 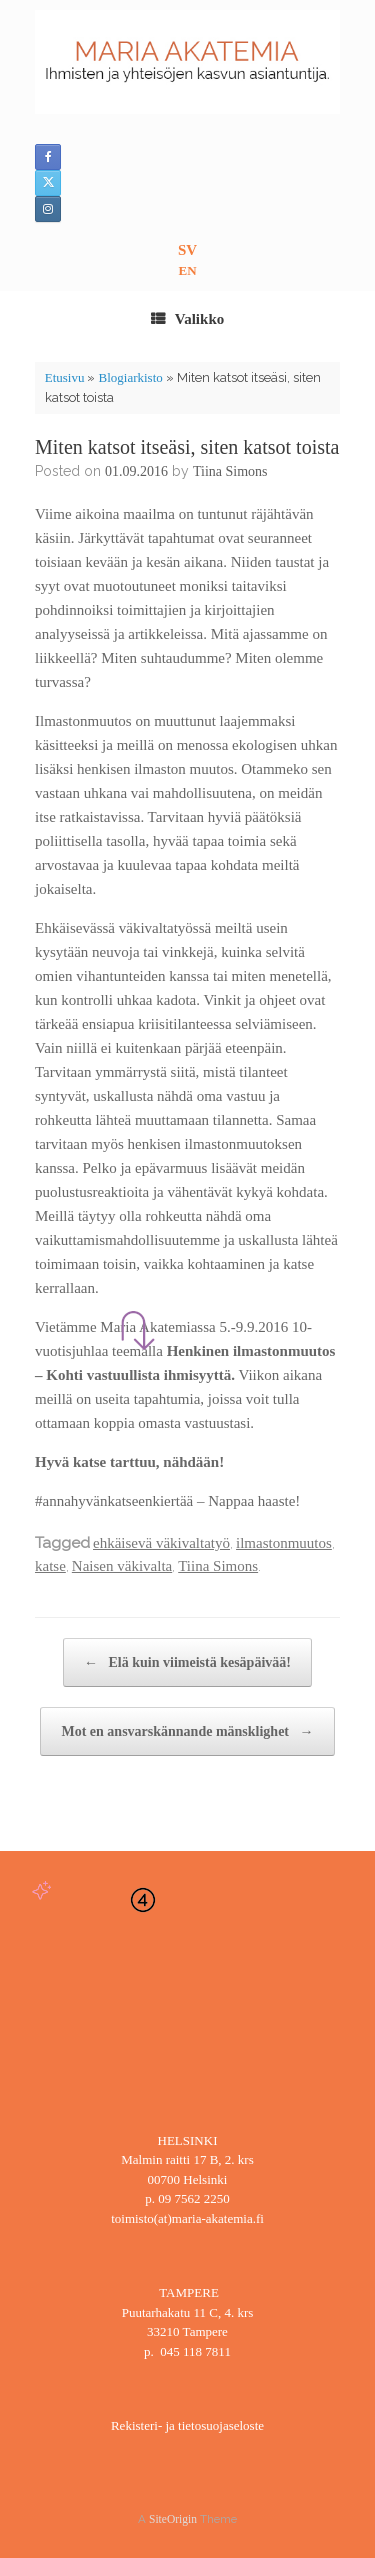 I want to click on indicates AI-generated or enhanced content, so click(x=41, y=1890).